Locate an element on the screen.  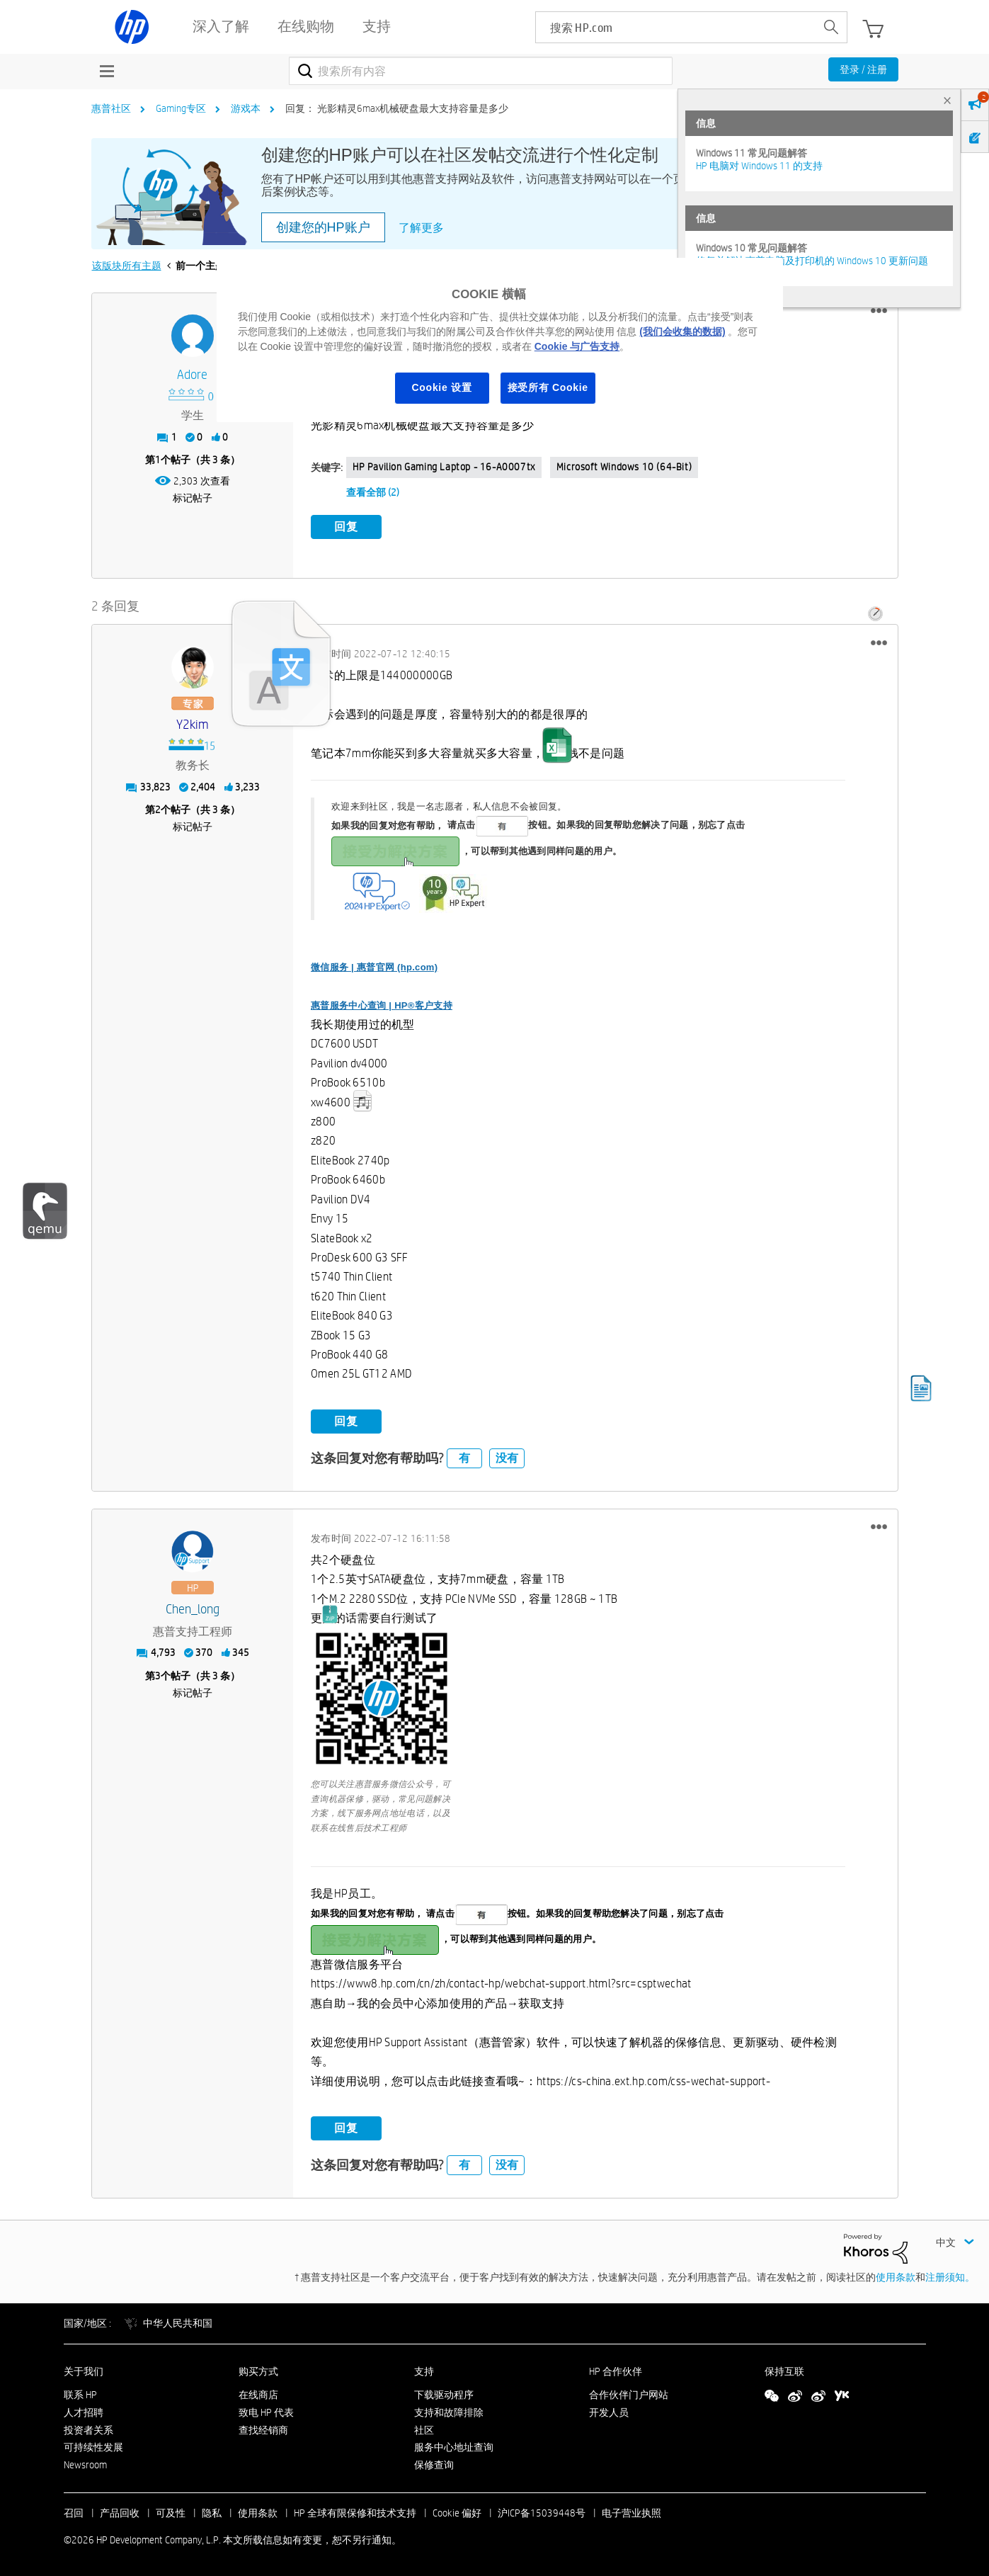
open sysprof system profiler application is located at coordinates (875, 613).